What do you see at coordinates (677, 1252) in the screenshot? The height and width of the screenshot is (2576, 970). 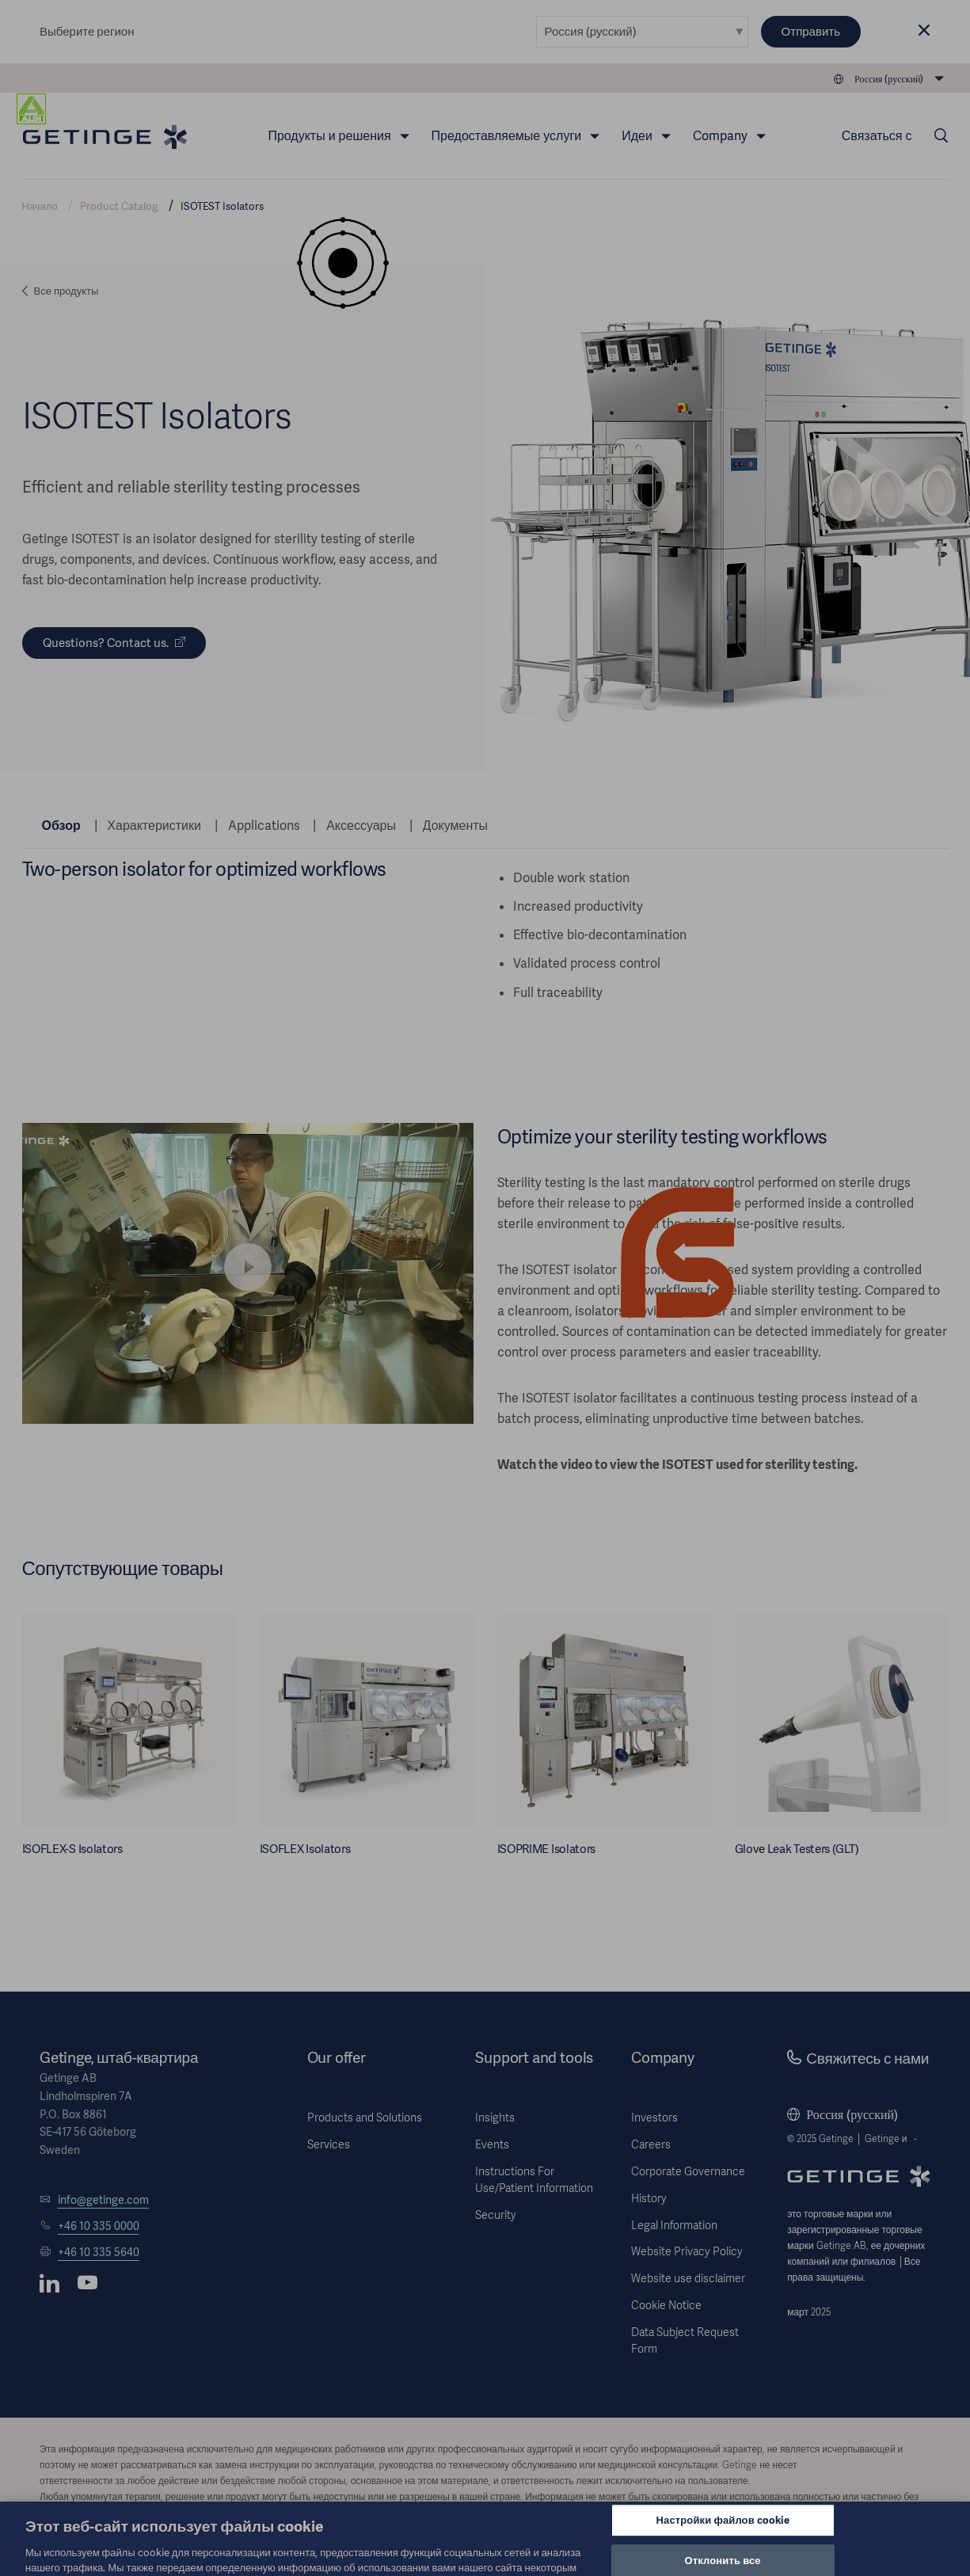 I see `rsocket protocol or framework branding` at bounding box center [677, 1252].